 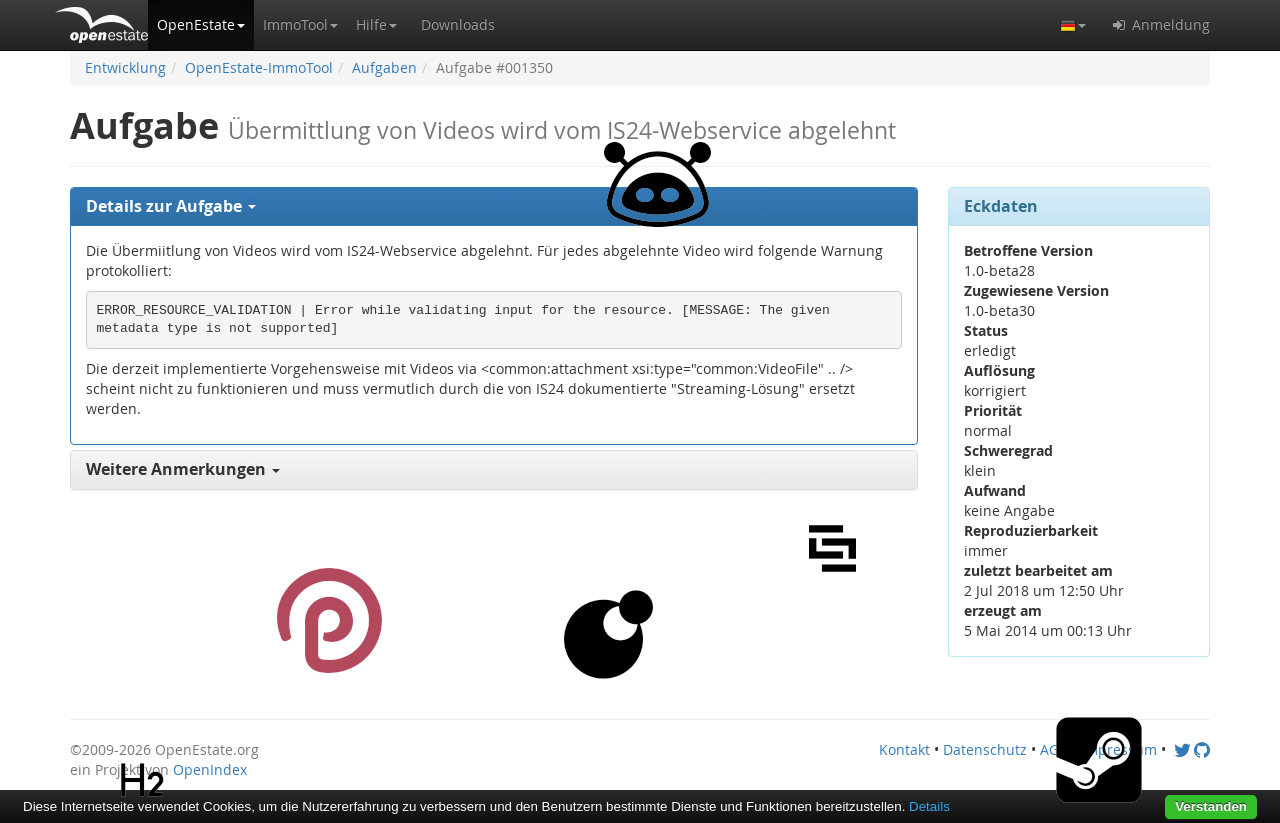 I want to click on alby browser extension logo, so click(x=657, y=184).